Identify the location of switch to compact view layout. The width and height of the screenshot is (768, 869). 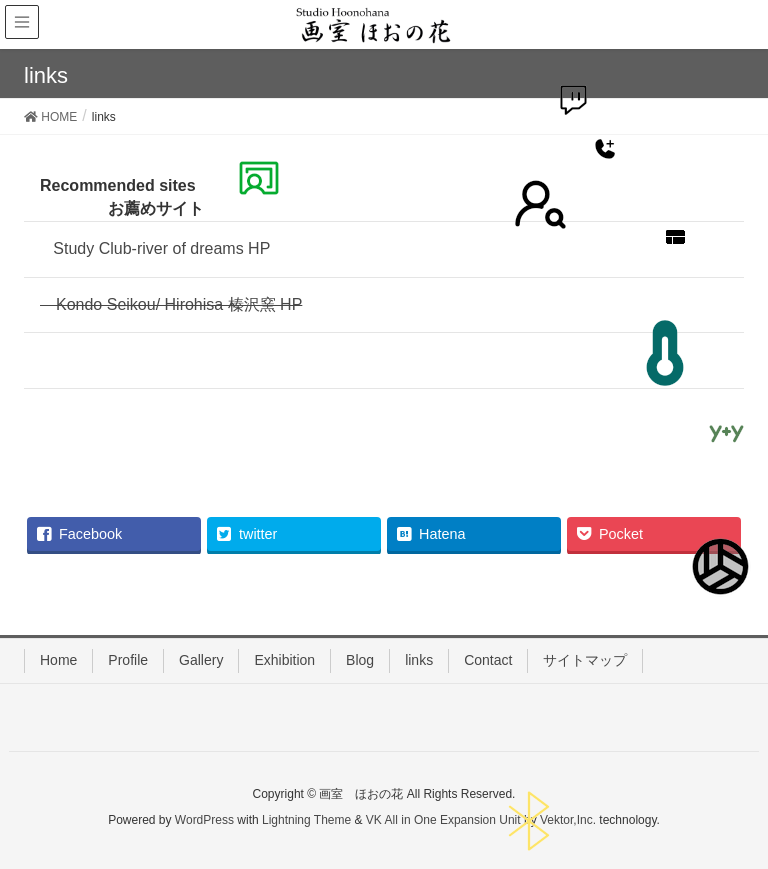
(675, 237).